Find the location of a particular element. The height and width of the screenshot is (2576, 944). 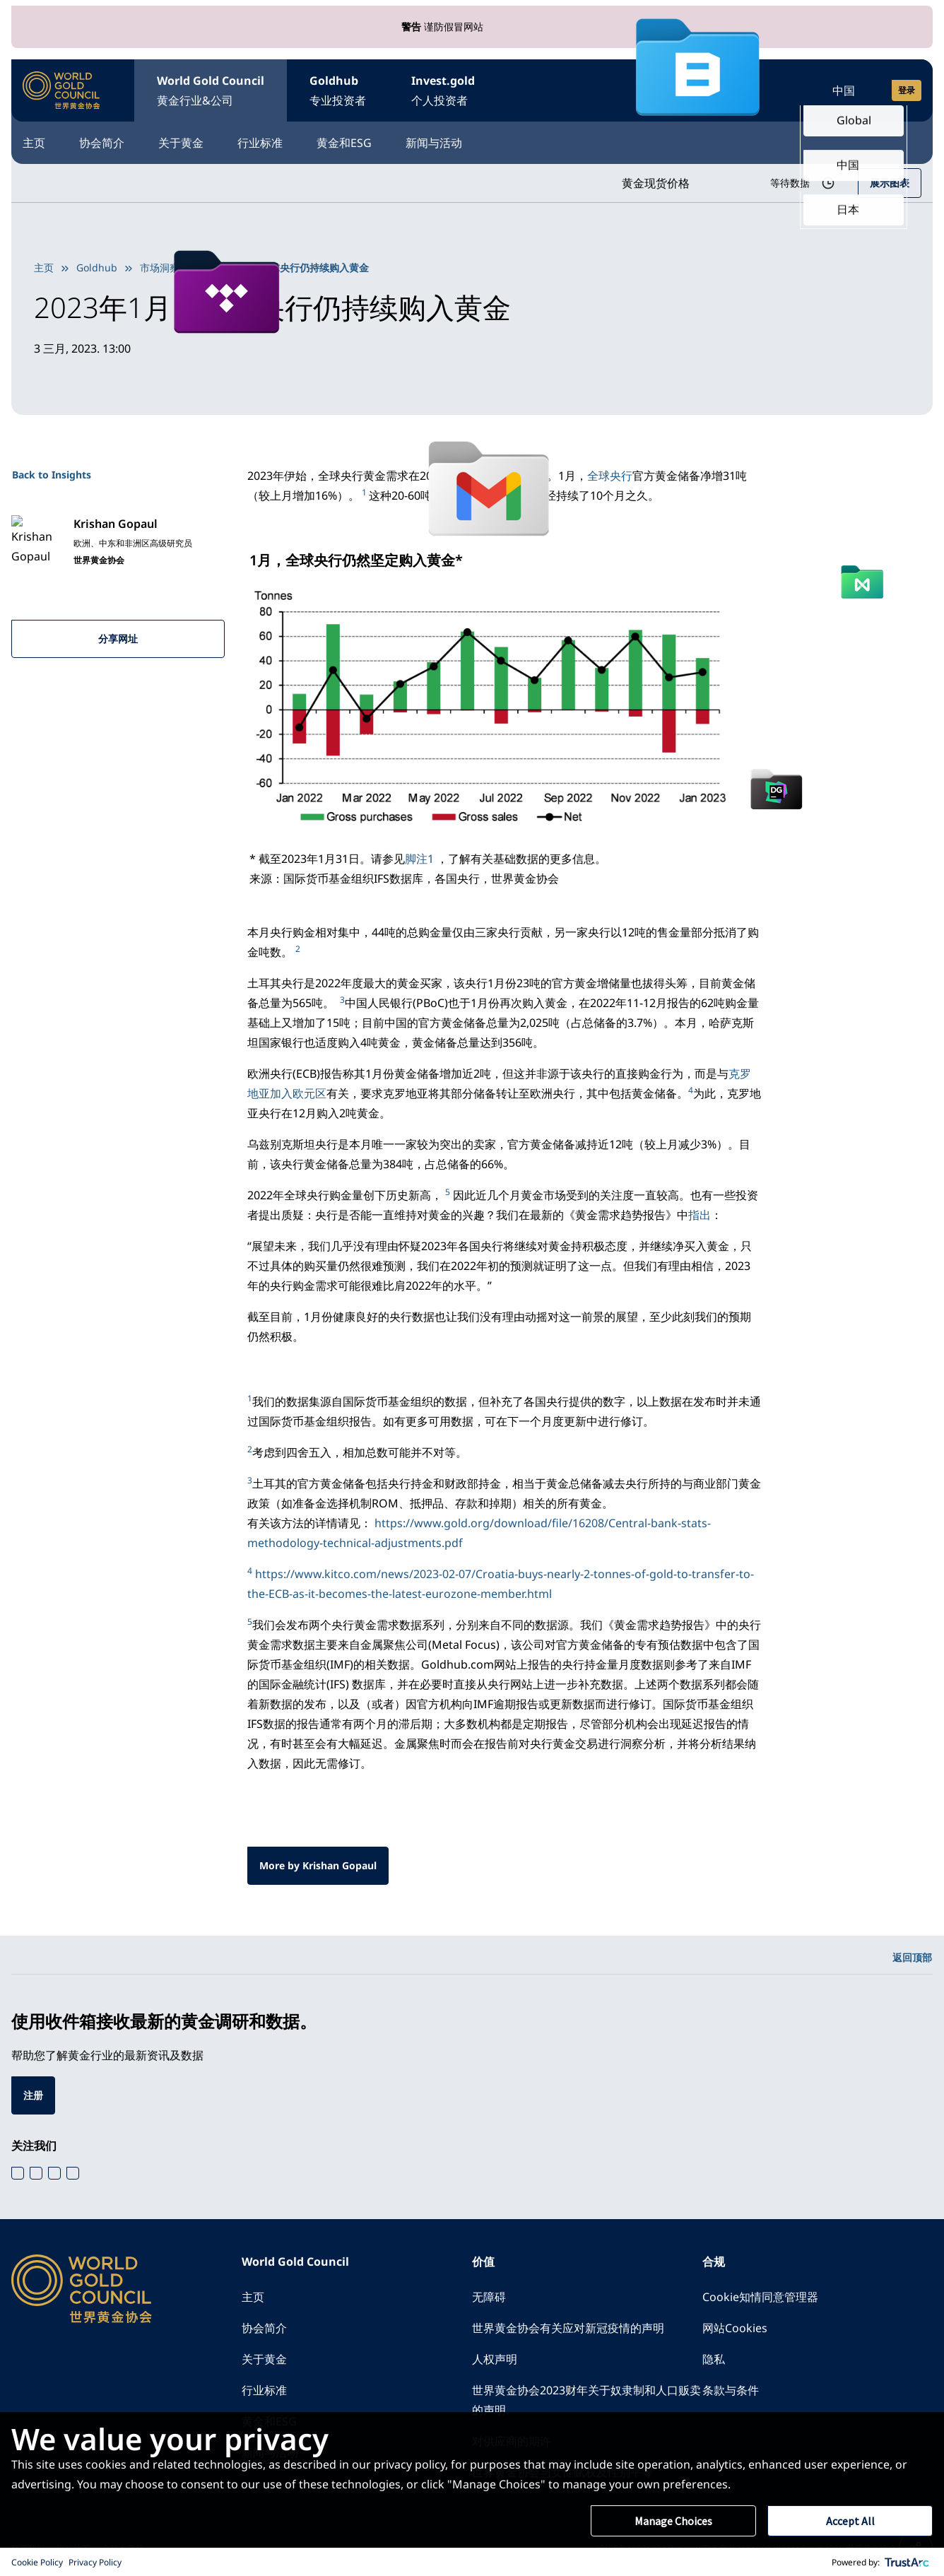

open wondershare edrawmind project folder is located at coordinates (862, 583).